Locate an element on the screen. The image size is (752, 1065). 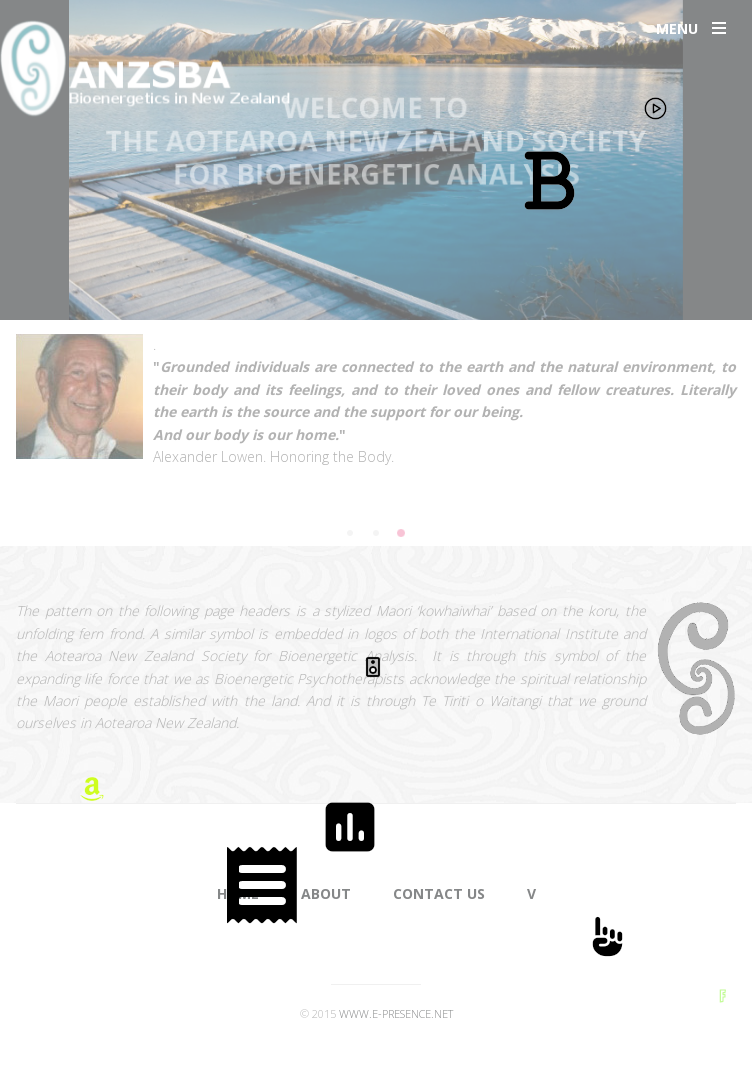
view poll results or voting data is located at coordinates (350, 827).